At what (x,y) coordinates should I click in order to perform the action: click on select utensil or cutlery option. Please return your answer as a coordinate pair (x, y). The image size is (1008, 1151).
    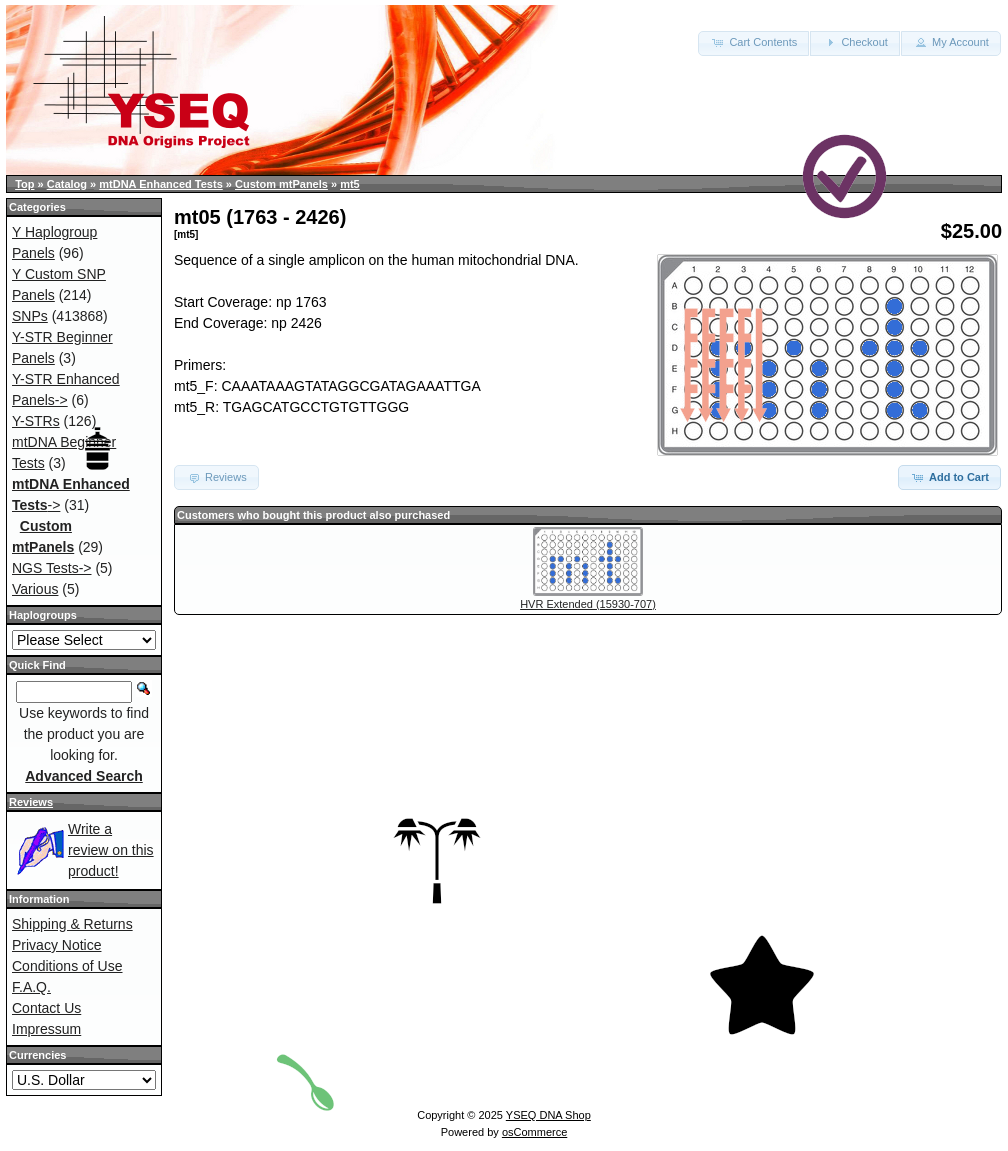
    Looking at the image, I should click on (305, 1082).